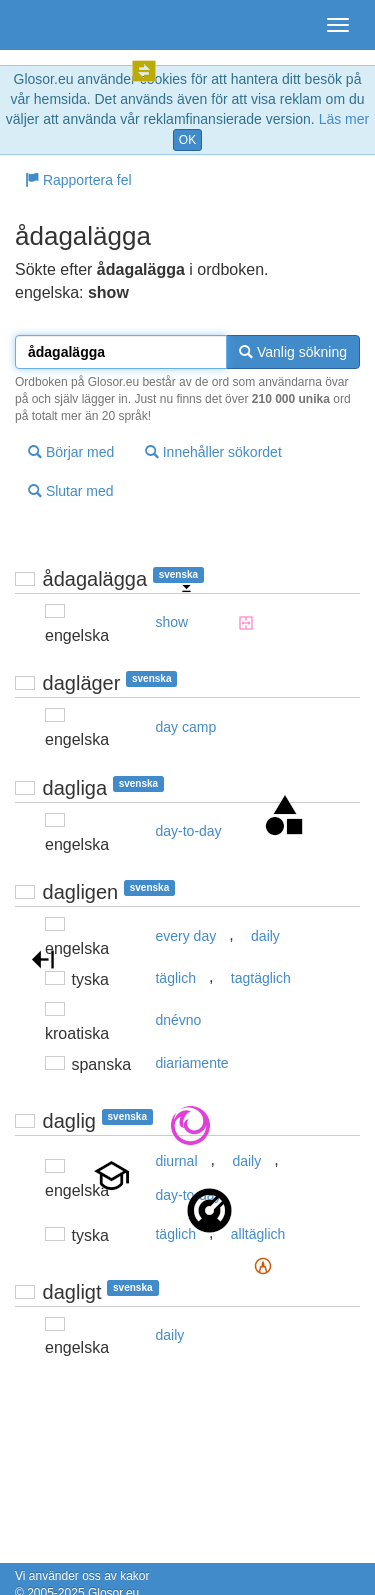 The image size is (375, 1595). I want to click on split table cells horizontally, so click(246, 623).